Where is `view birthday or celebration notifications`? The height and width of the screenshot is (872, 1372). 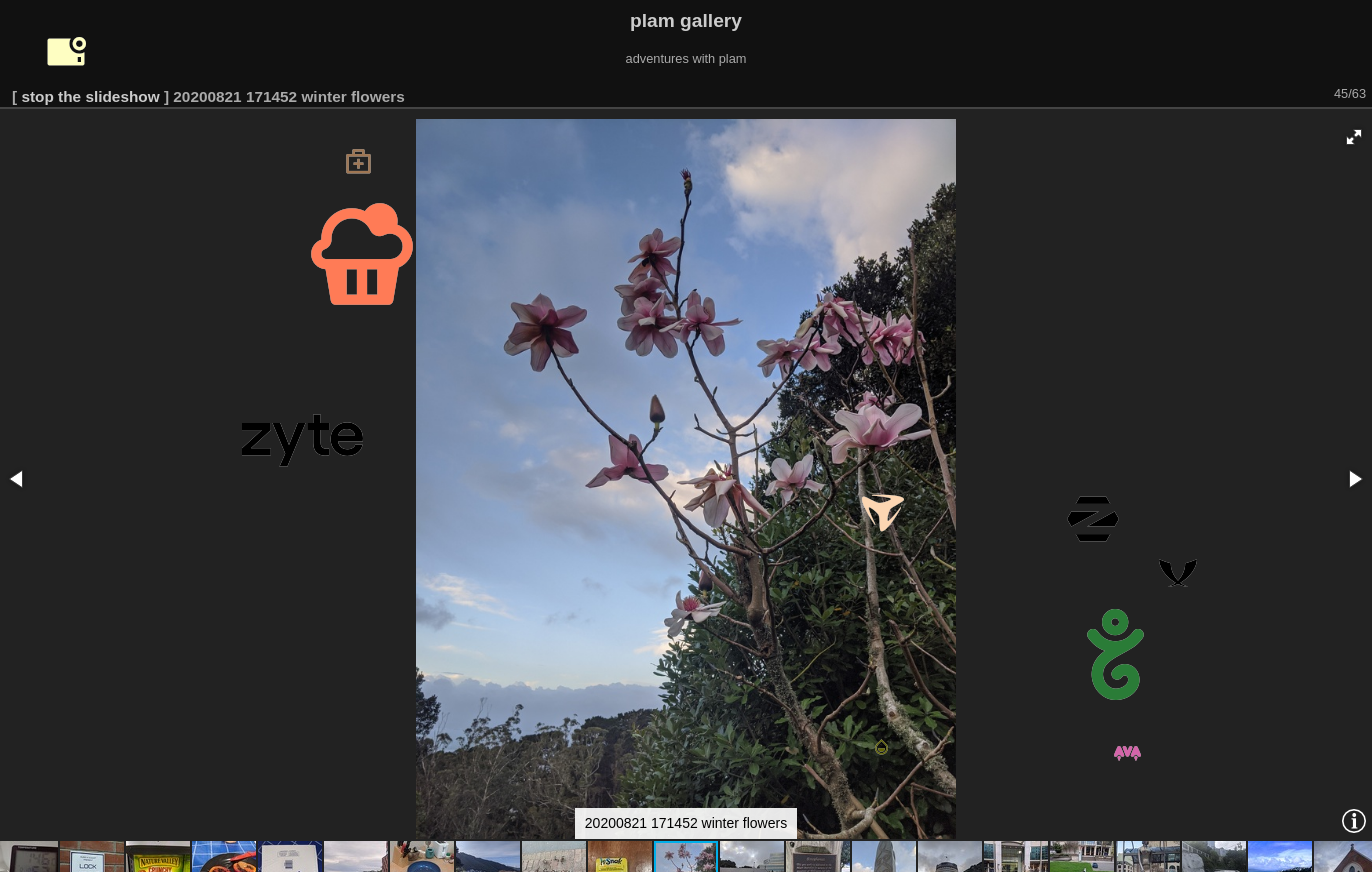
view birthday or celebration notifications is located at coordinates (362, 254).